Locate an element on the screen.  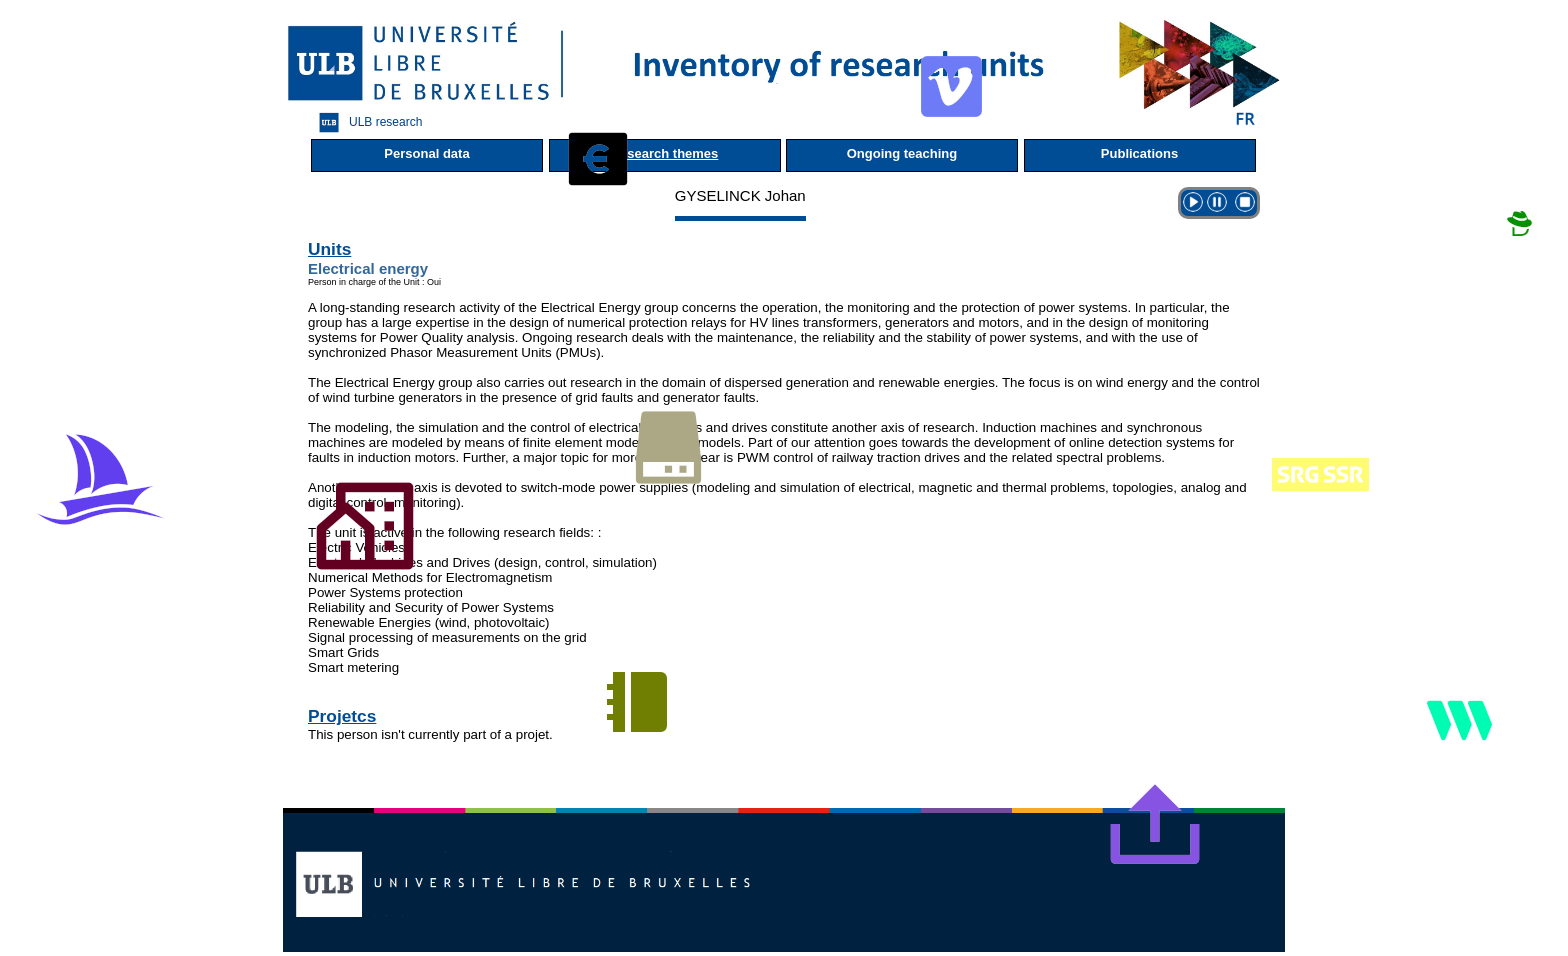
open phpMyAdmin database management tool is located at coordinates (100, 479).